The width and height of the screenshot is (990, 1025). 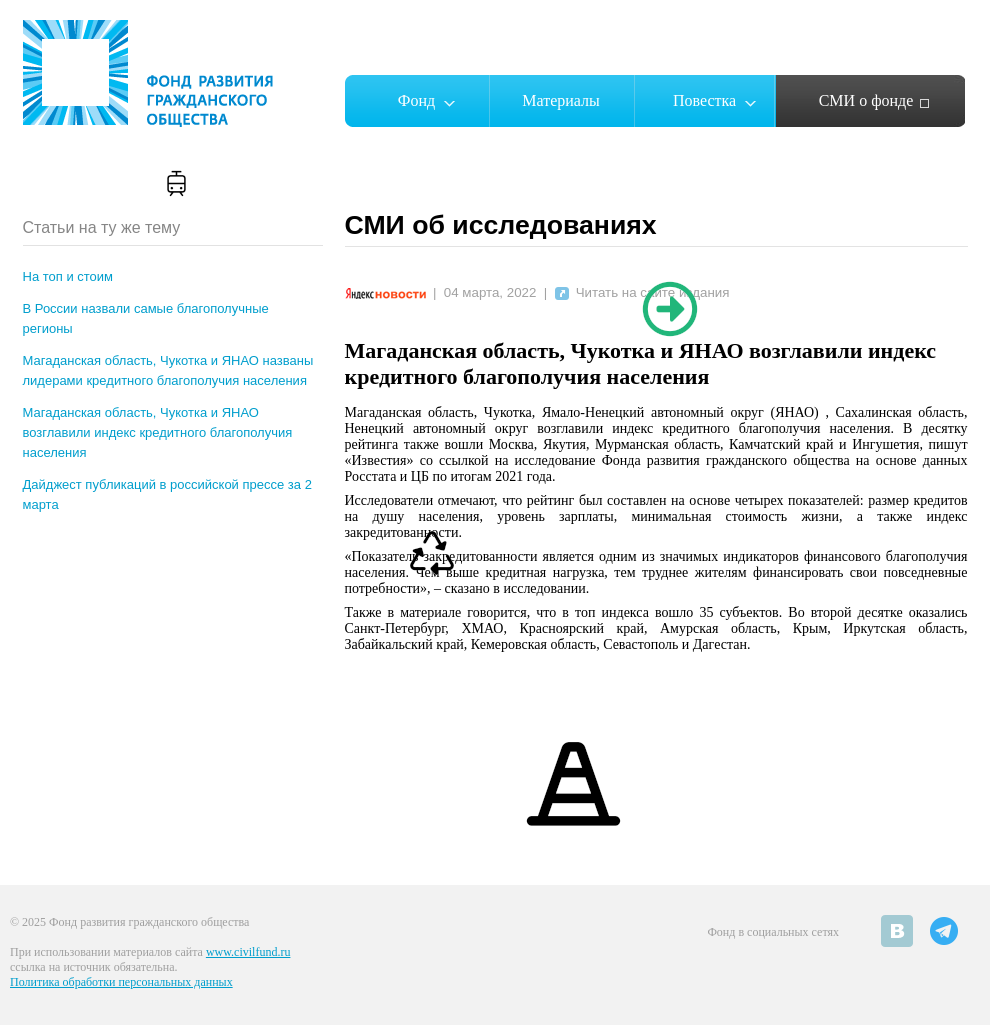 I want to click on recycle or dispose of item responsibly, so click(x=432, y=553).